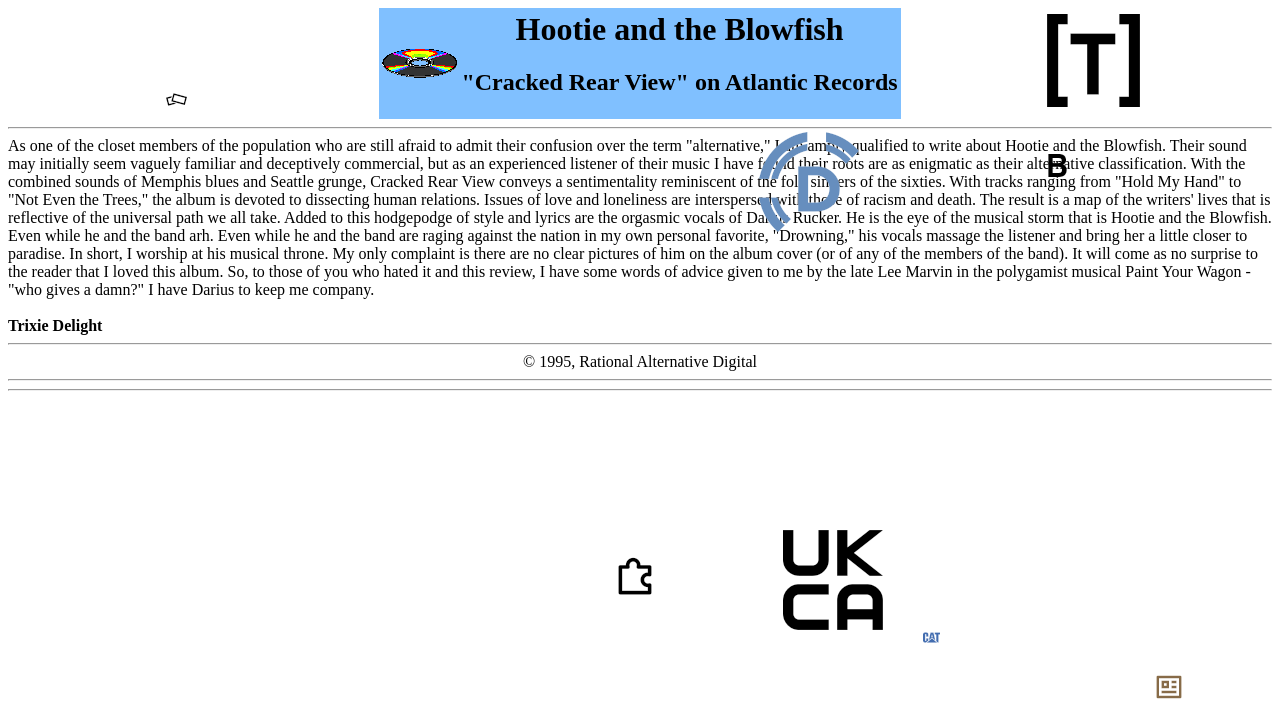  Describe the element at coordinates (931, 637) in the screenshot. I see `caterpillar inc. company logo` at that location.